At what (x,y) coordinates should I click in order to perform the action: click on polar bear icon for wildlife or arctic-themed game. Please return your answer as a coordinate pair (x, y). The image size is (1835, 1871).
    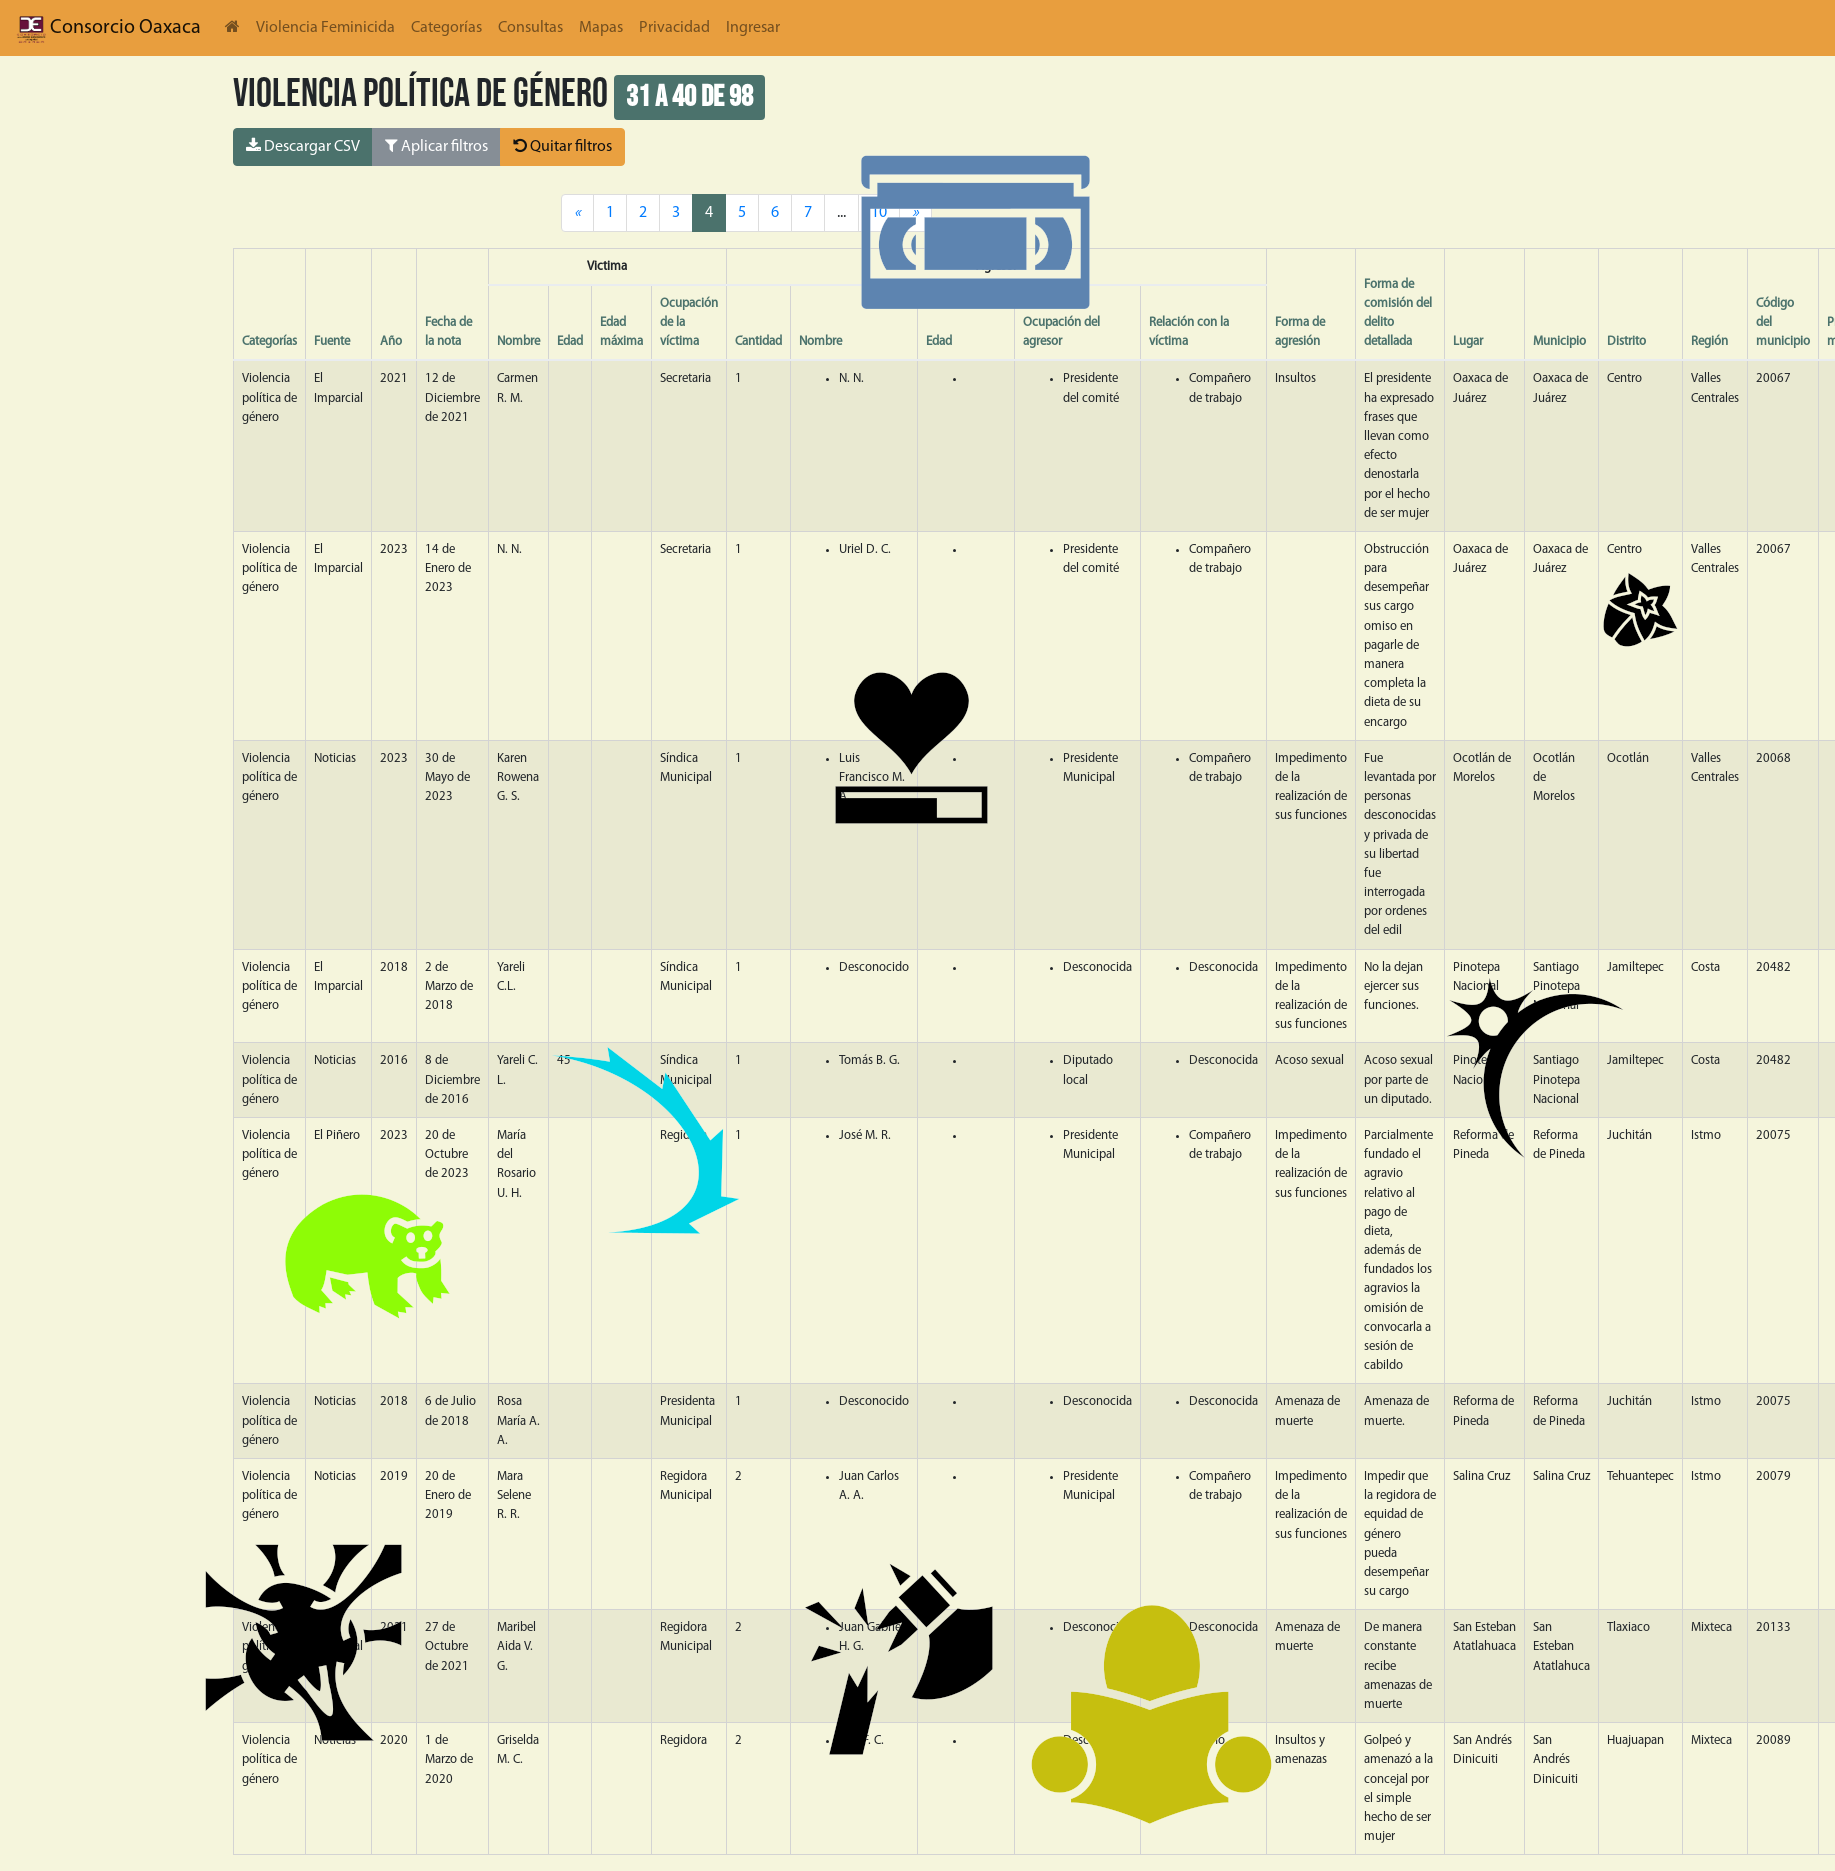
    Looking at the image, I should click on (367, 1256).